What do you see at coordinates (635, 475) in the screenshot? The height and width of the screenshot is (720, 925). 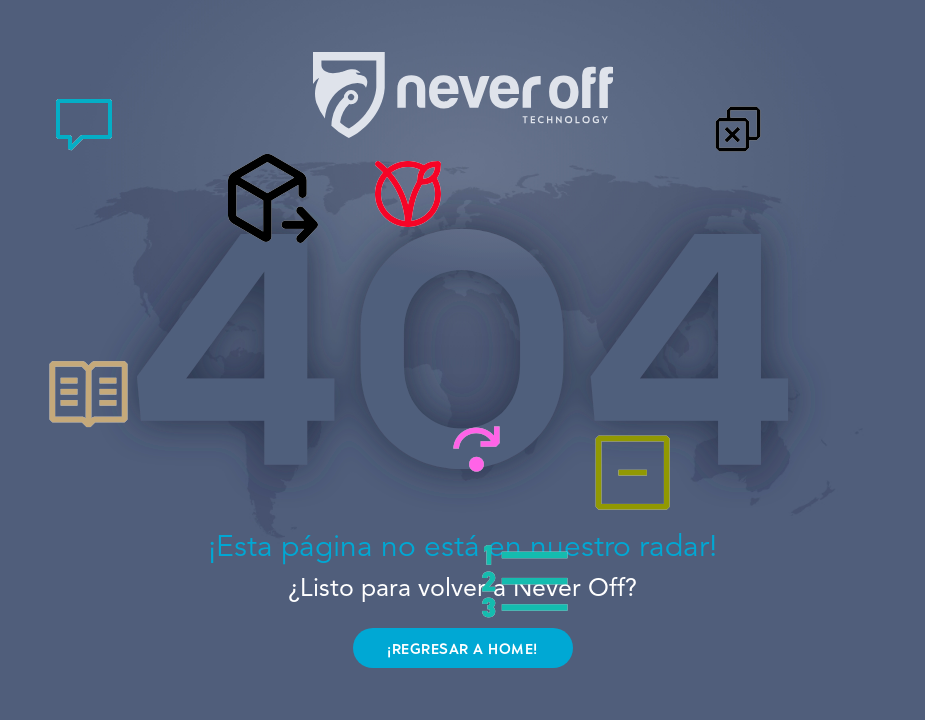 I see `remove item from diff comparison` at bounding box center [635, 475].